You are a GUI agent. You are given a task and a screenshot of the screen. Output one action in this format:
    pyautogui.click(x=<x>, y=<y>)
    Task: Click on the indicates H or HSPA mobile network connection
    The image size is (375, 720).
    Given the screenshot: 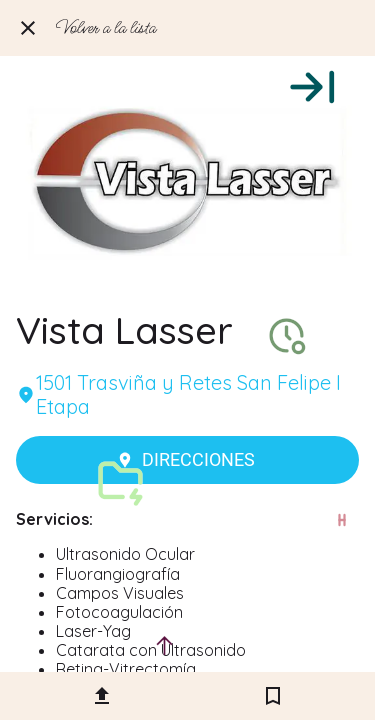 What is the action you would take?
    pyautogui.click(x=342, y=520)
    